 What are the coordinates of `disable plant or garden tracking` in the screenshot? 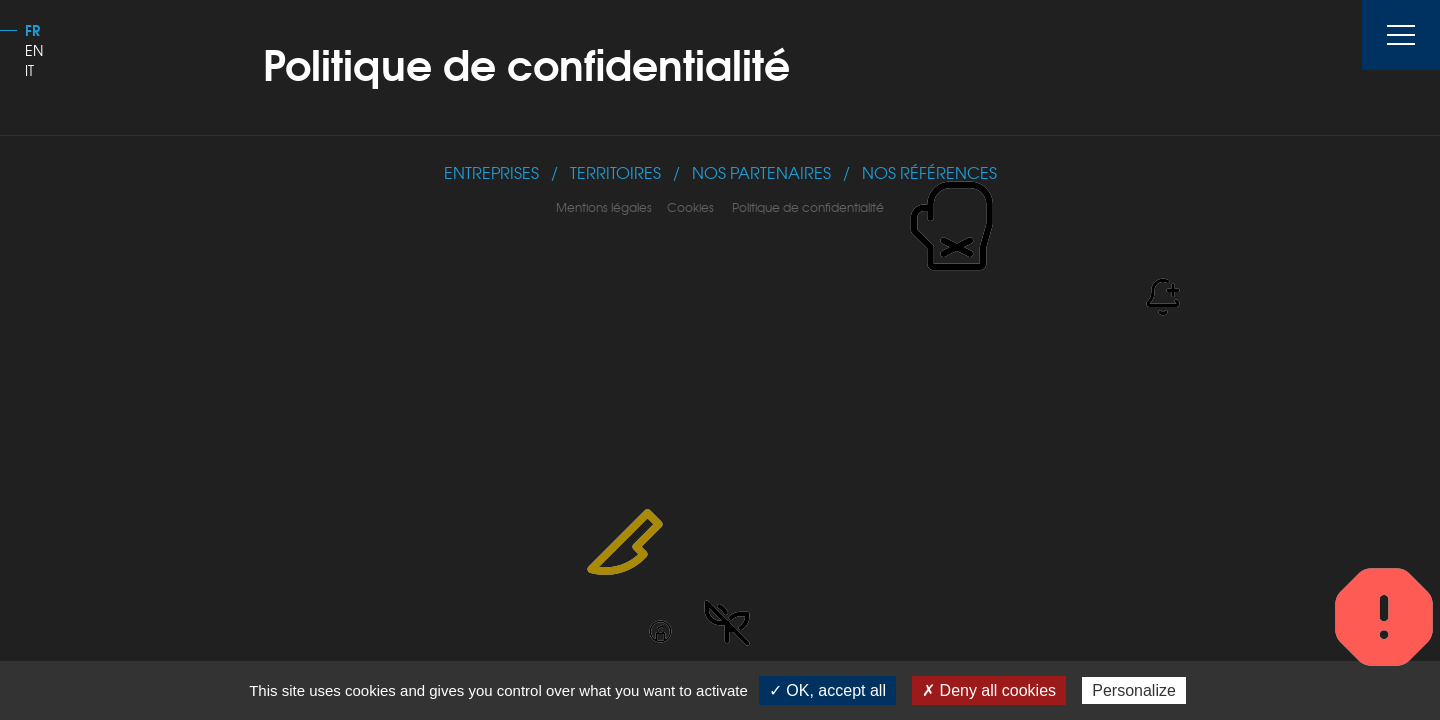 It's located at (727, 623).